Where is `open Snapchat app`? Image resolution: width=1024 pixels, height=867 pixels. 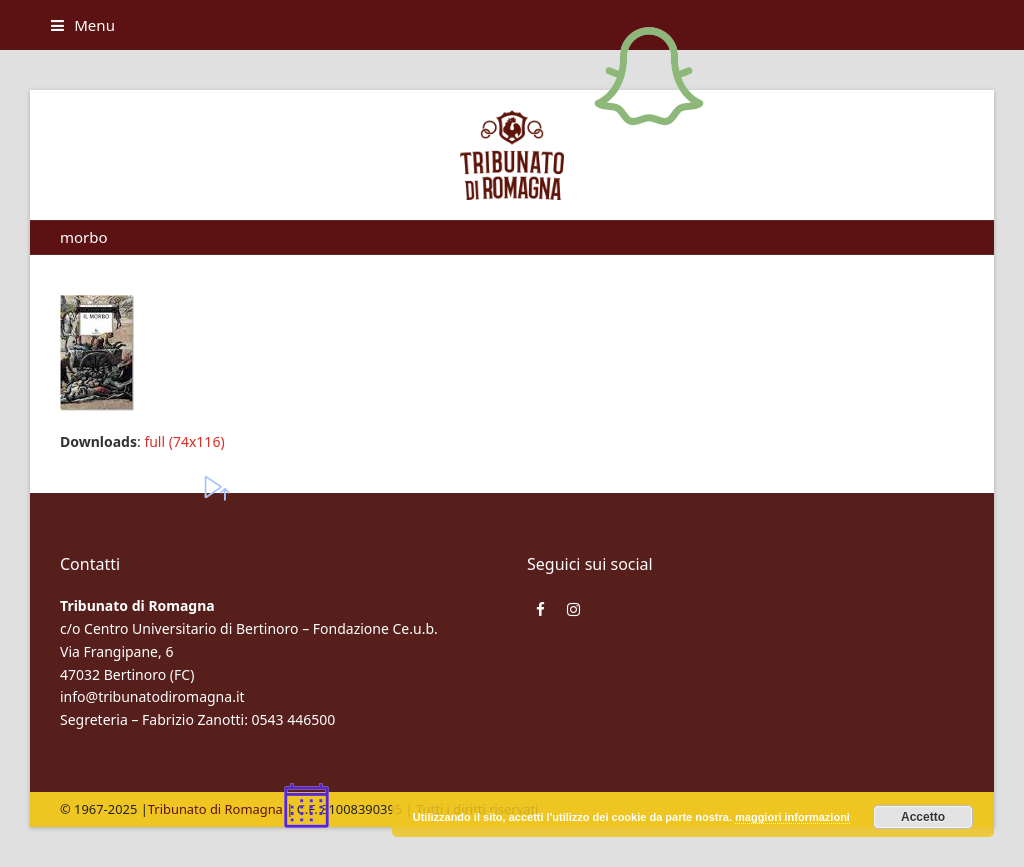 open Snapchat app is located at coordinates (649, 78).